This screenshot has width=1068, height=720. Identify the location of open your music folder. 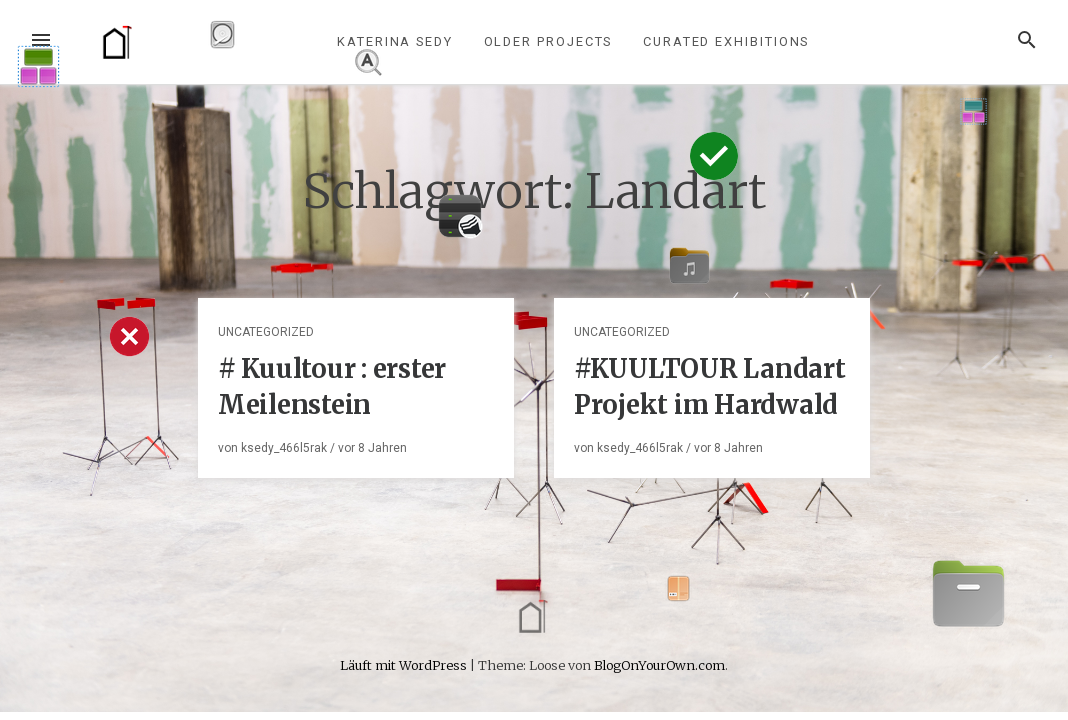
(689, 265).